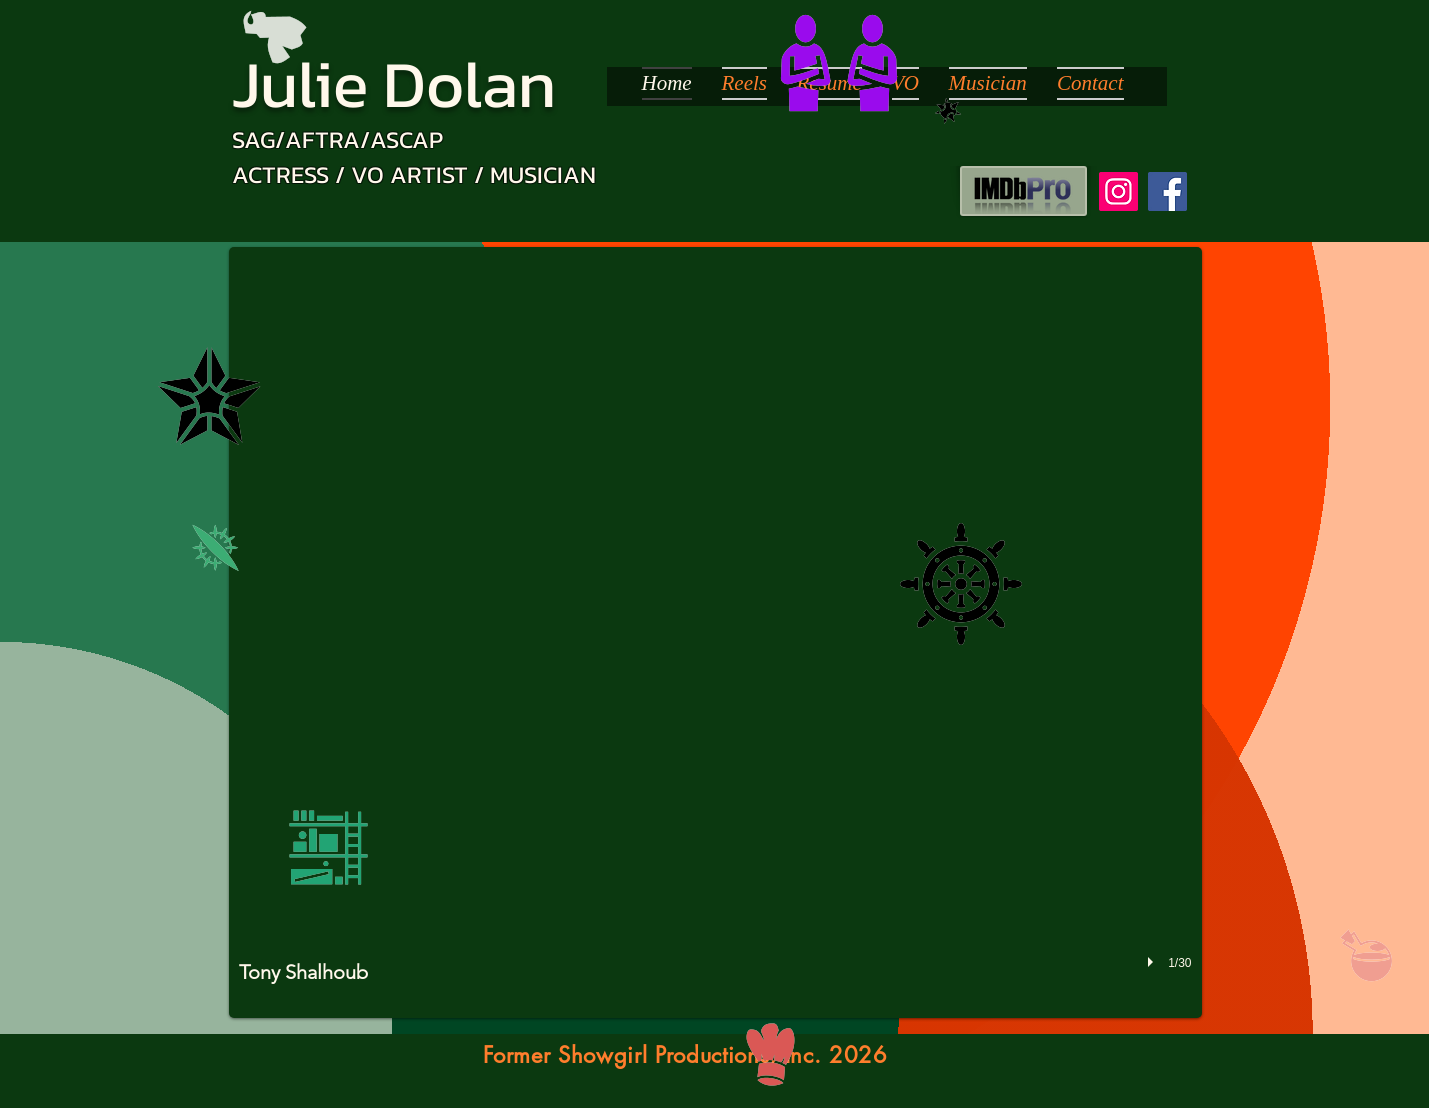 Image resolution: width=1429 pixels, height=1108 pixels. What do you see at coordinates (770, 1054) in the screenshot?
I see `access cooking or recipe features` at bounding box center [770, 1054].